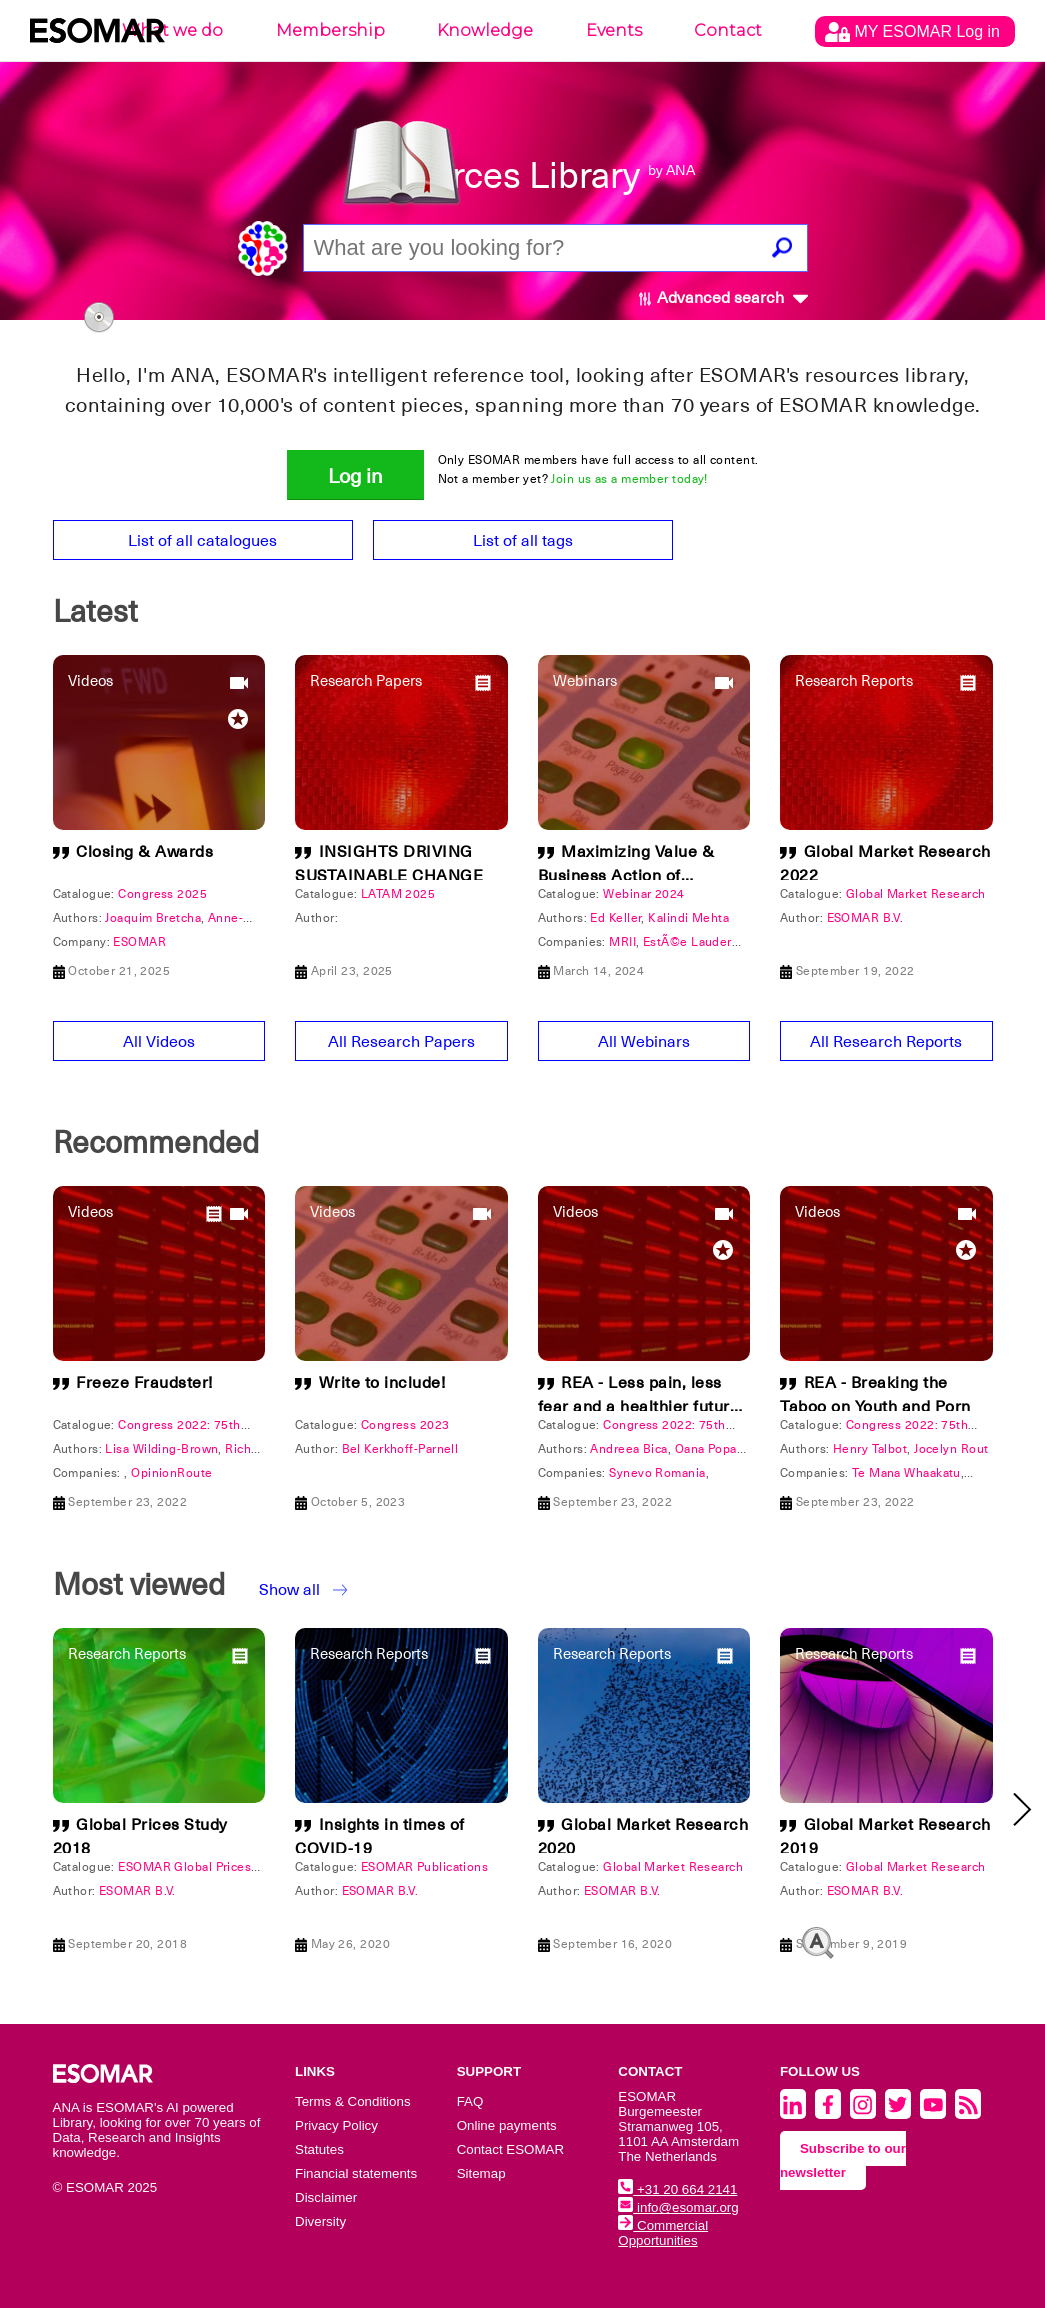 The image size is (1045, 2308). I want to click on search for files or documents, so click(818, 1943).